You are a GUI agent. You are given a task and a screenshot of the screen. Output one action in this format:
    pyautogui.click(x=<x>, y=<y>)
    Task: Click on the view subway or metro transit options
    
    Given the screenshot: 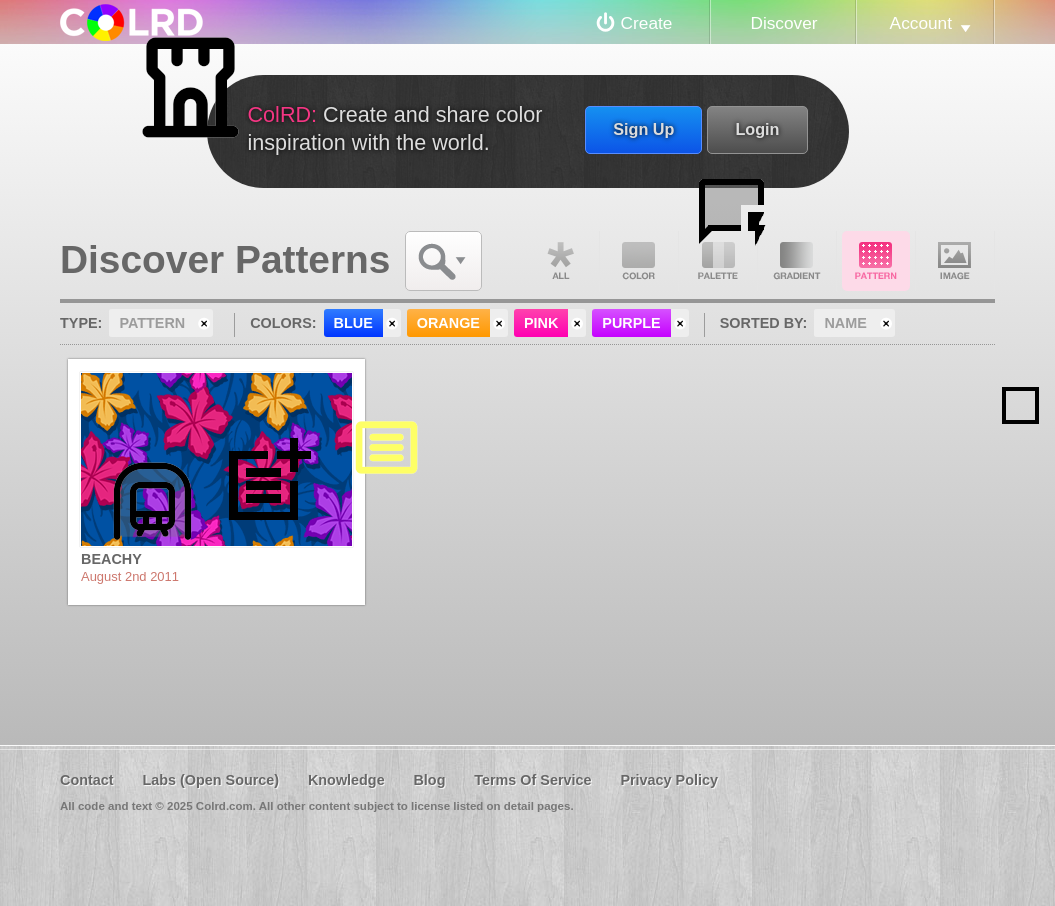 What is the action you would take?
    pyautogui.click(x=152, y=504)
    